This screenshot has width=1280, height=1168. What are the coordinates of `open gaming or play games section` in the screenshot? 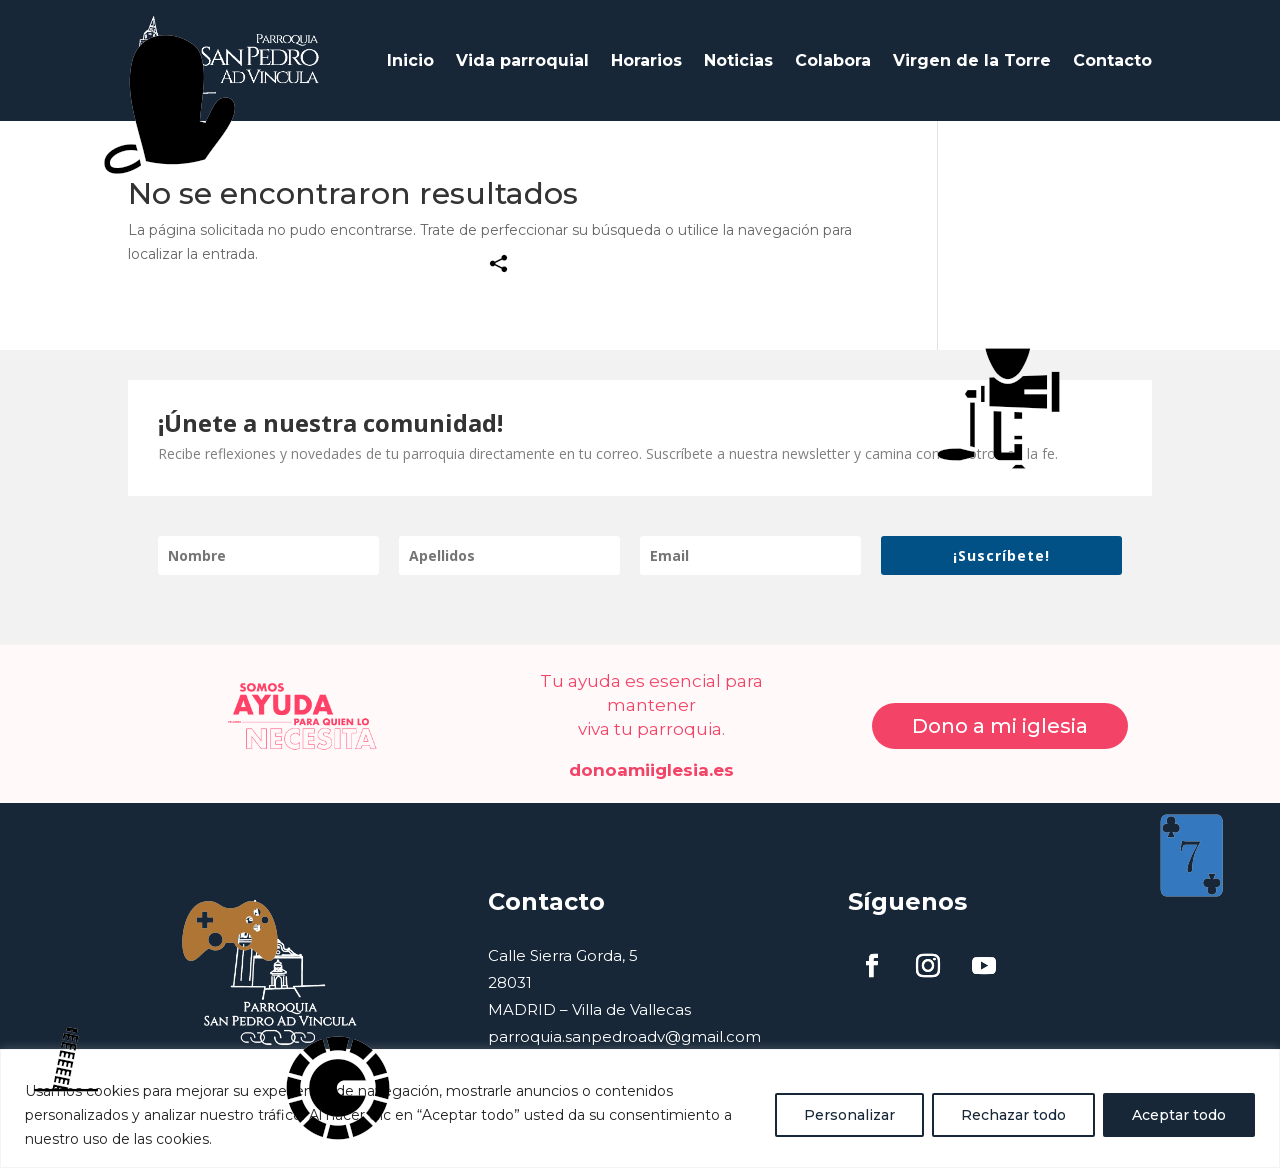 It's located at (230, 931).